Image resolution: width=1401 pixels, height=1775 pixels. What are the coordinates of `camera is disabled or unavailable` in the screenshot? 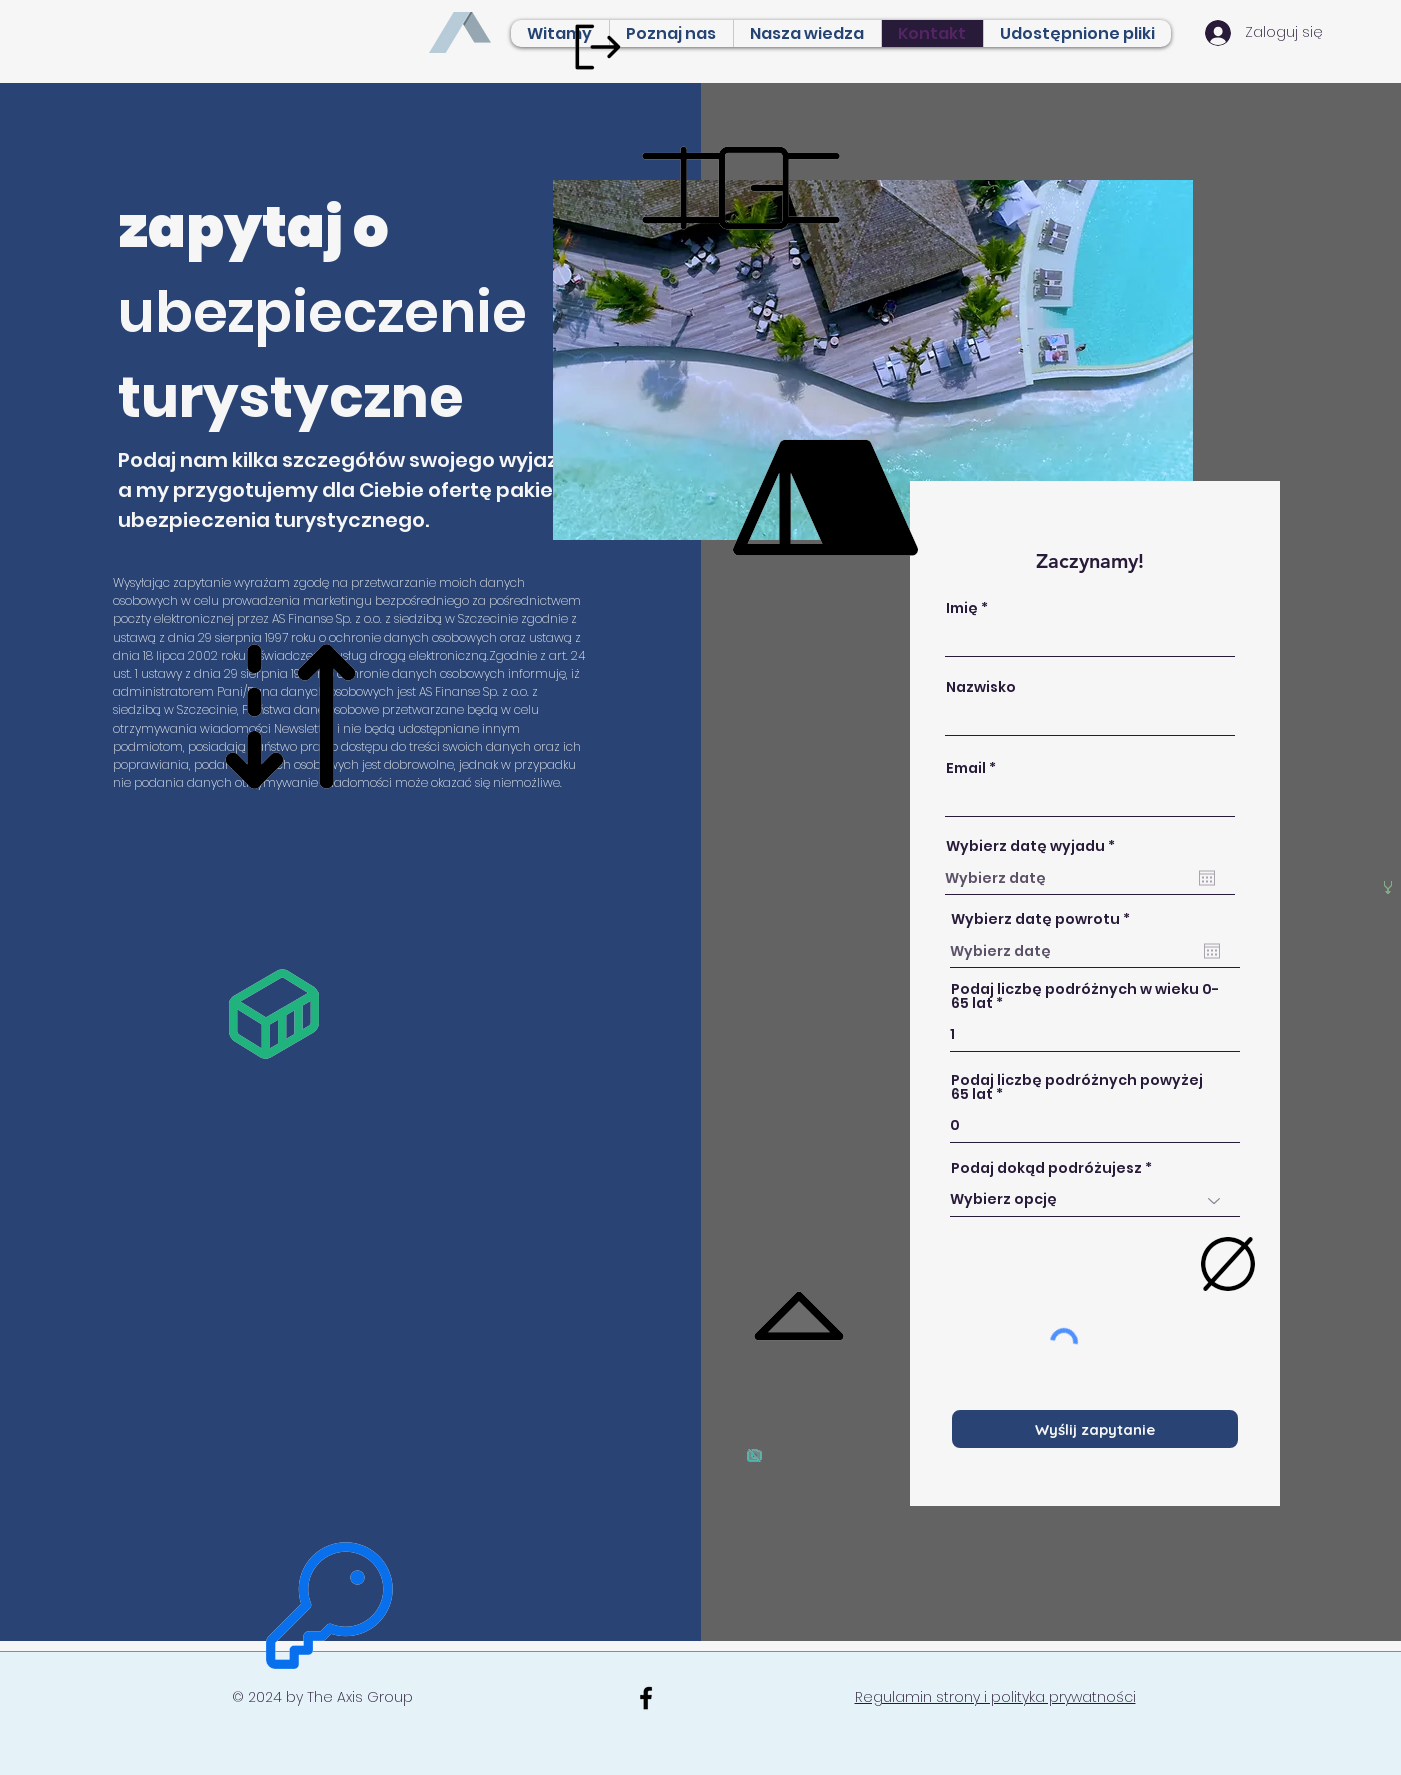 It's located at (754, 1455).